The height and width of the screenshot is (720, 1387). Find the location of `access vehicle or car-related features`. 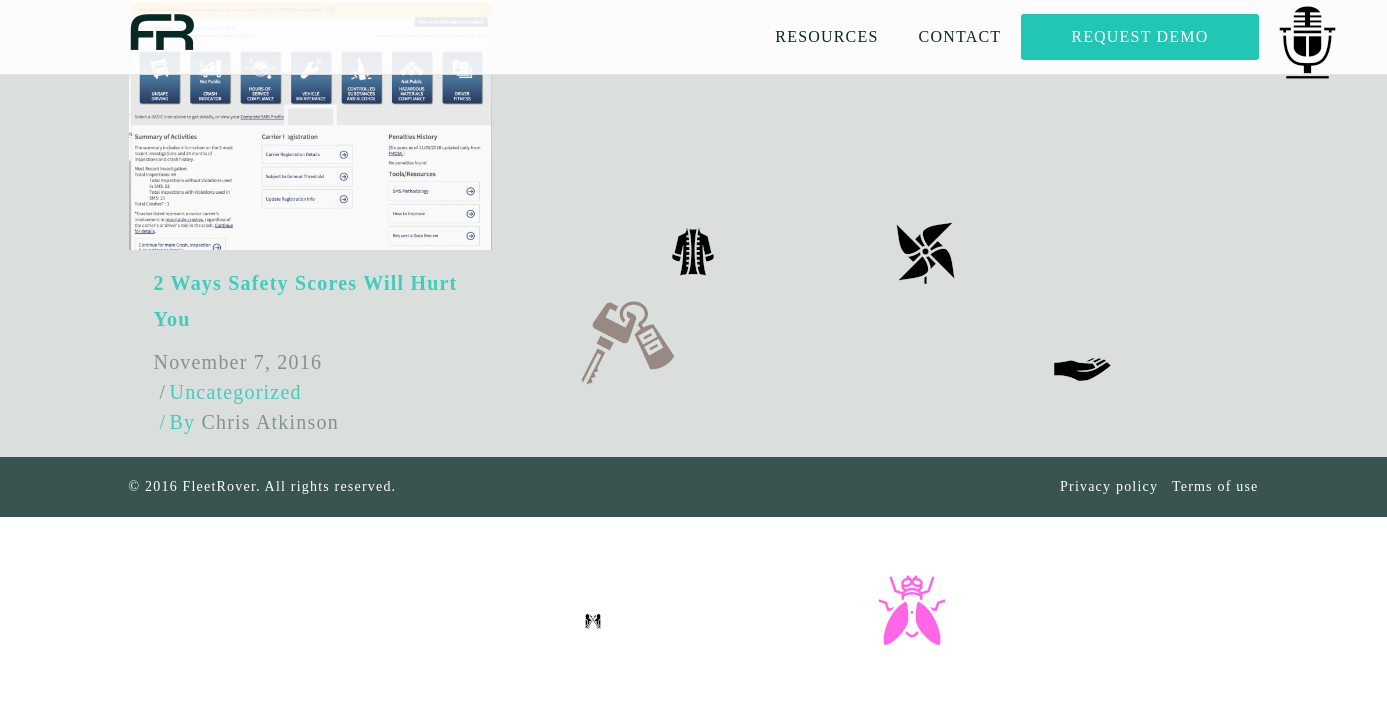

access vehicle or car-related features is located at coordinates (628, 343).